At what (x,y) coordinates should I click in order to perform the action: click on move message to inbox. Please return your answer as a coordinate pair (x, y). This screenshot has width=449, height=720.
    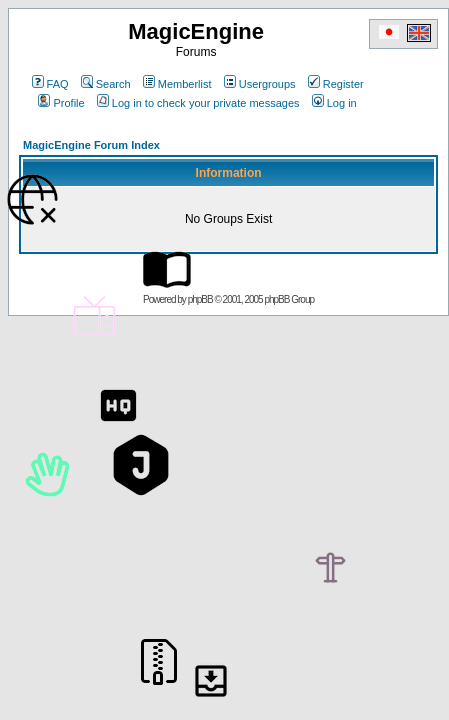
    Looking at the image, I should click on (211, 681).